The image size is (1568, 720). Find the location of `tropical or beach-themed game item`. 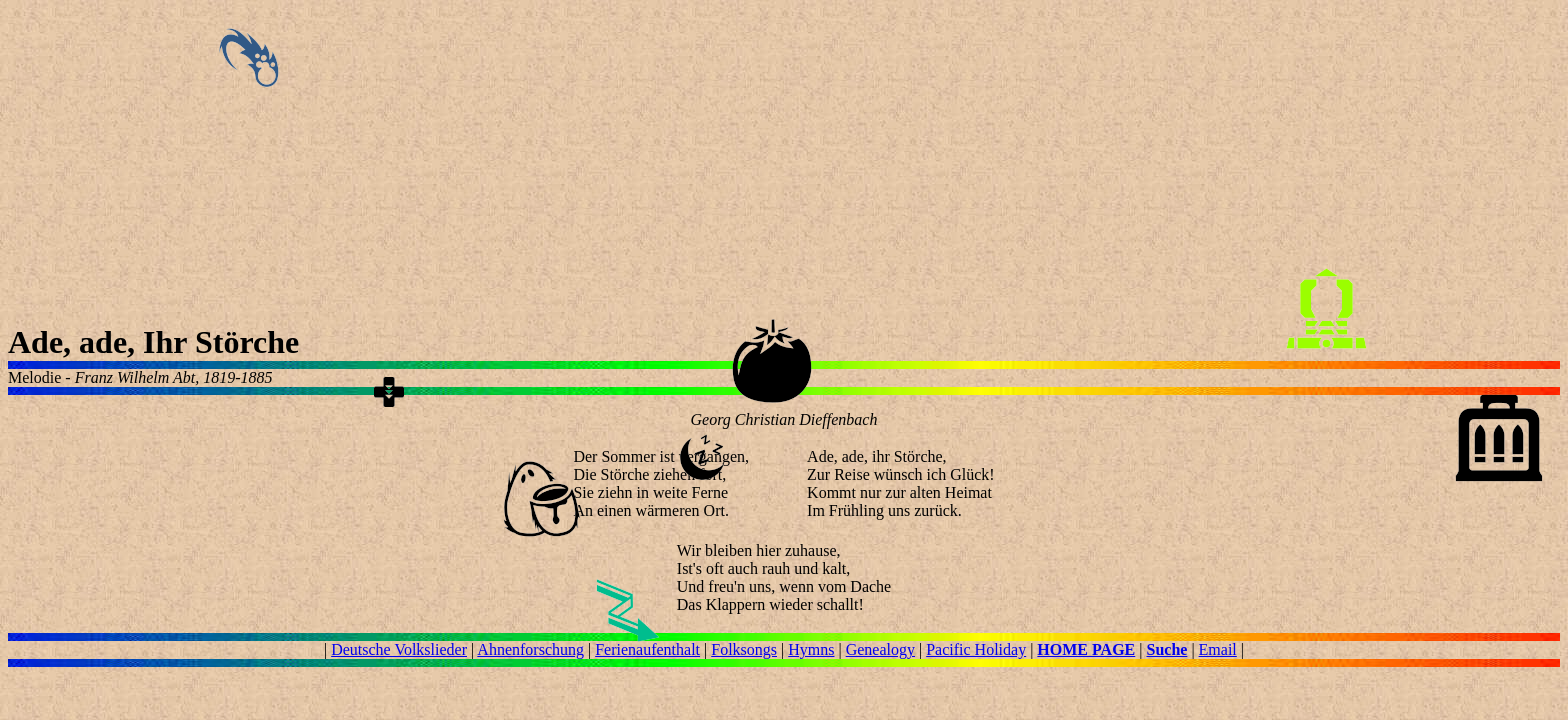

tropical or beach-themed game item is located at coordinates (542, 499).